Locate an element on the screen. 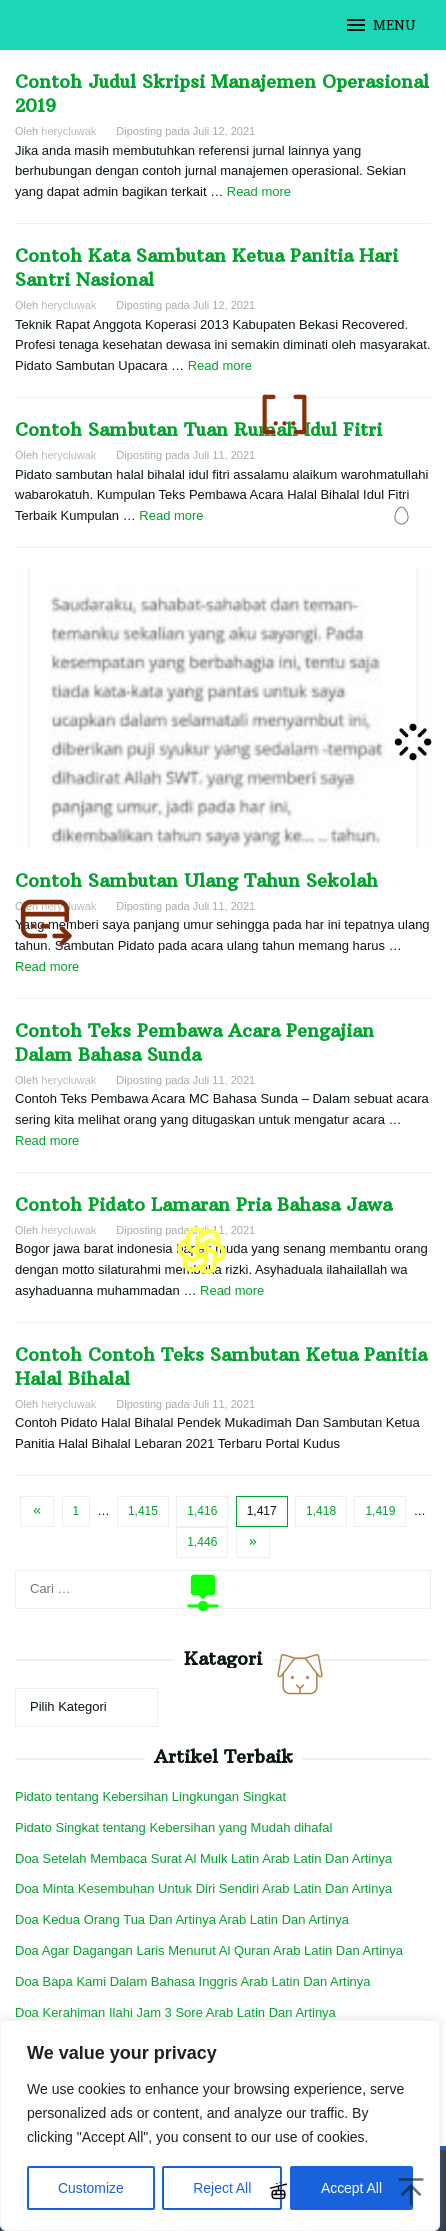 Image resolution: width=446 pixels, height=2231 pixels. indicates egg or egg-containing ingredient is located at coordinates (401, 515).